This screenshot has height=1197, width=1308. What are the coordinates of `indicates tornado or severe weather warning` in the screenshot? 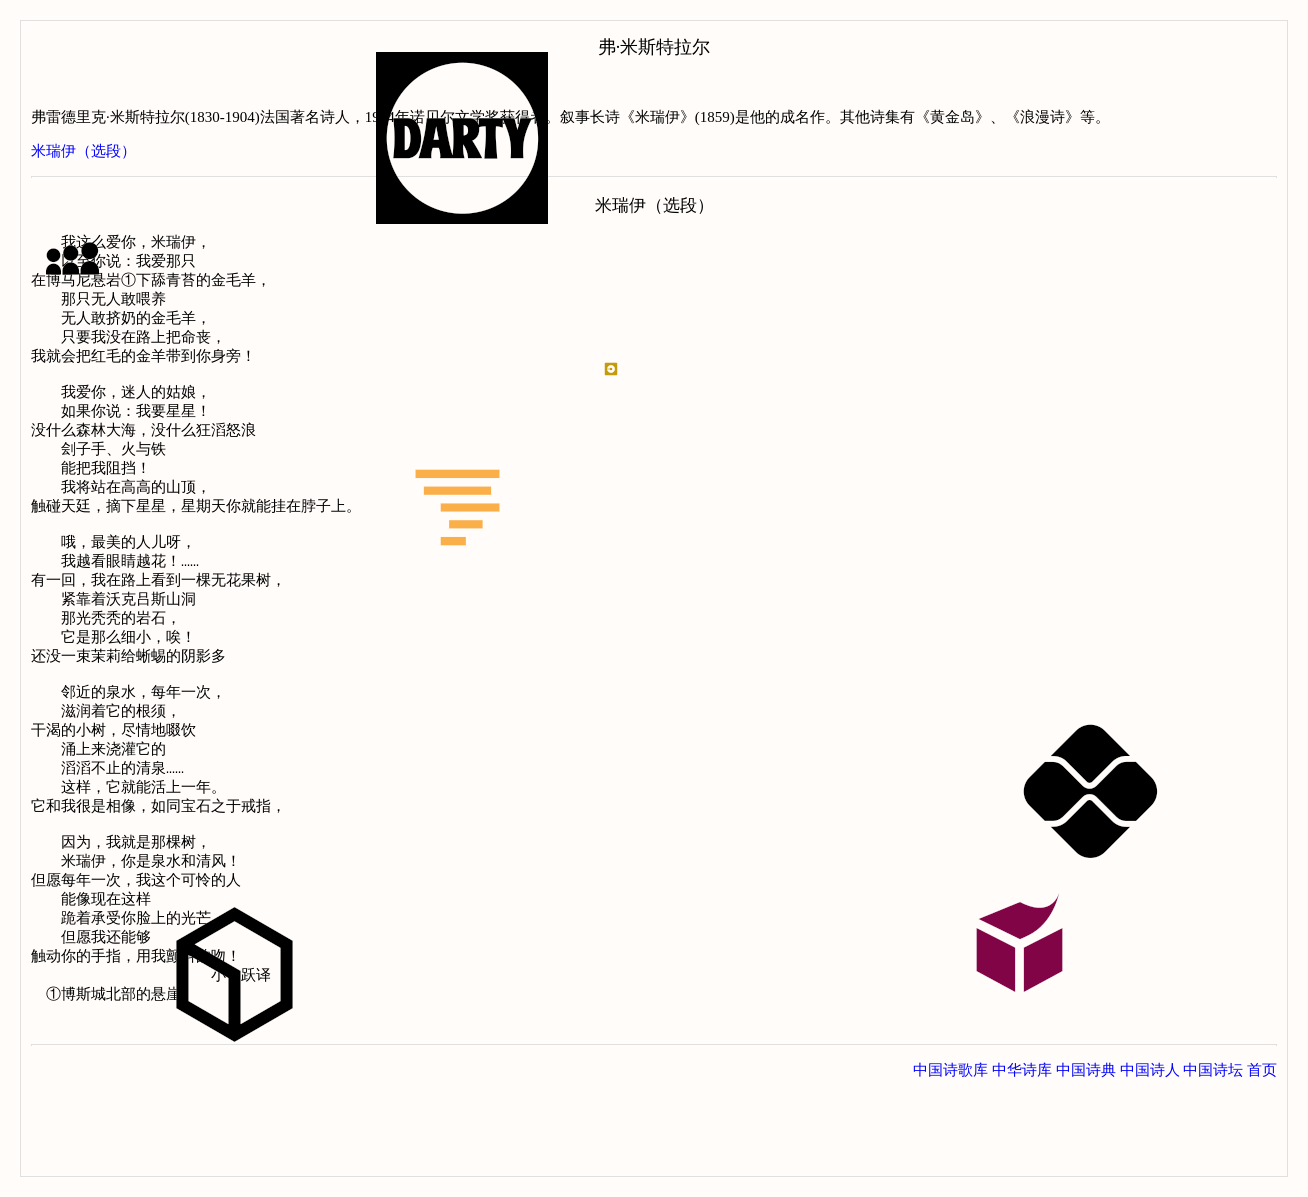 It's located at (457, 507).